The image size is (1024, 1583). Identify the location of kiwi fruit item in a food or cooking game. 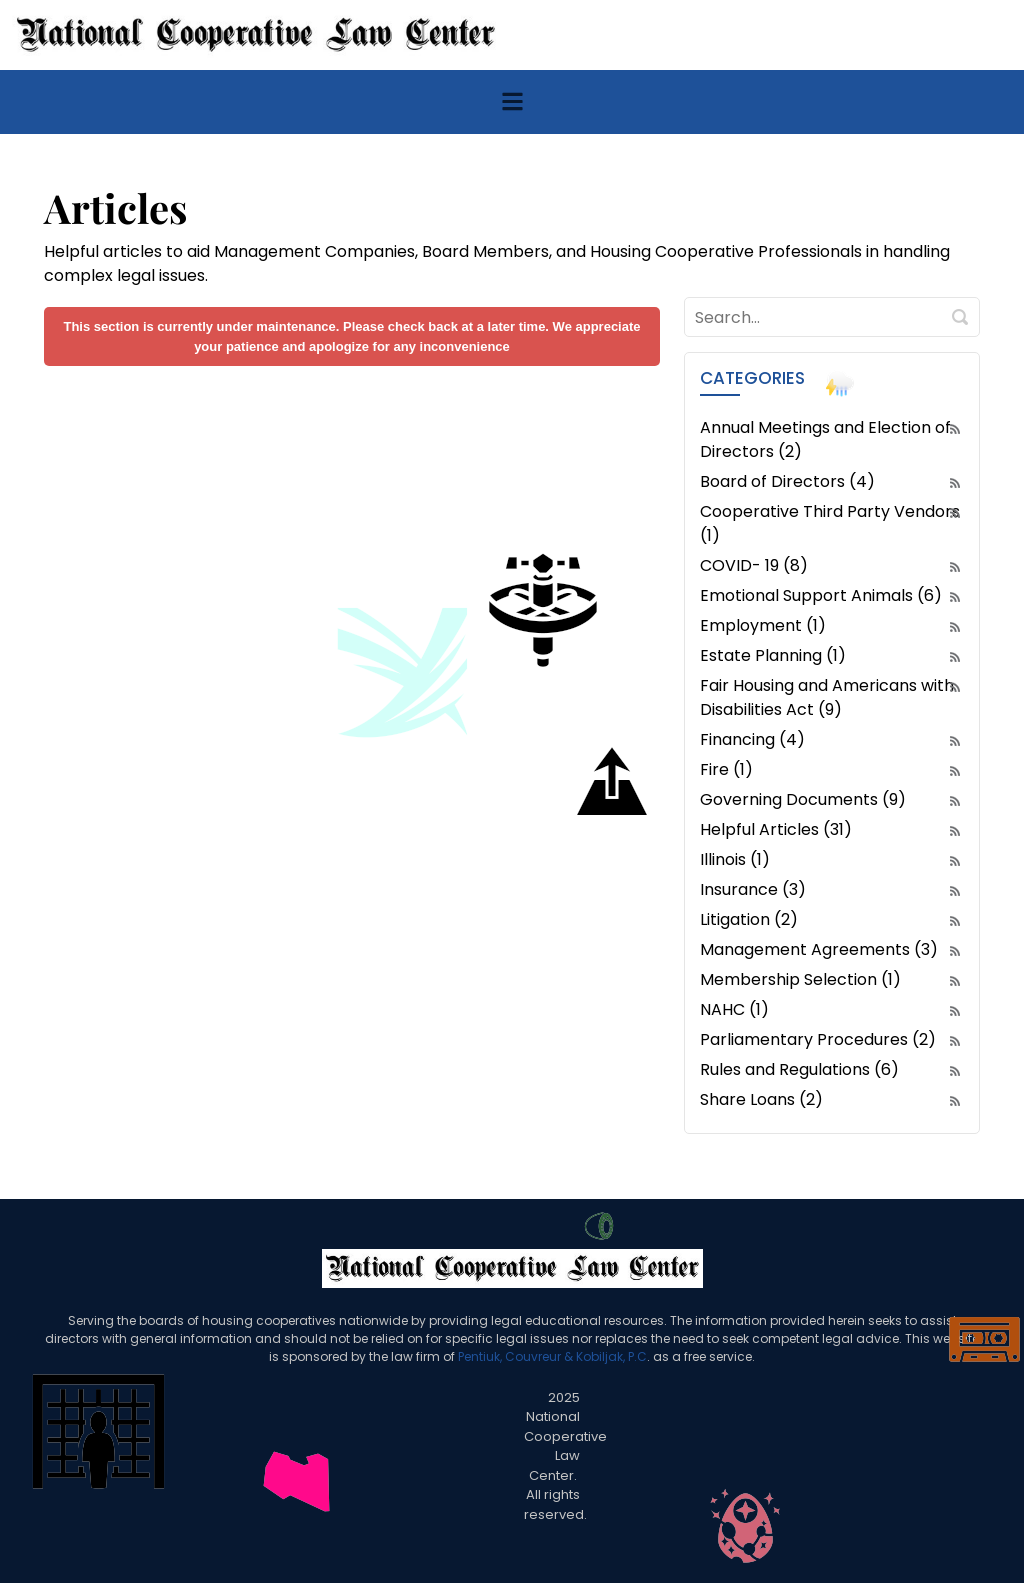
(599, 1226).